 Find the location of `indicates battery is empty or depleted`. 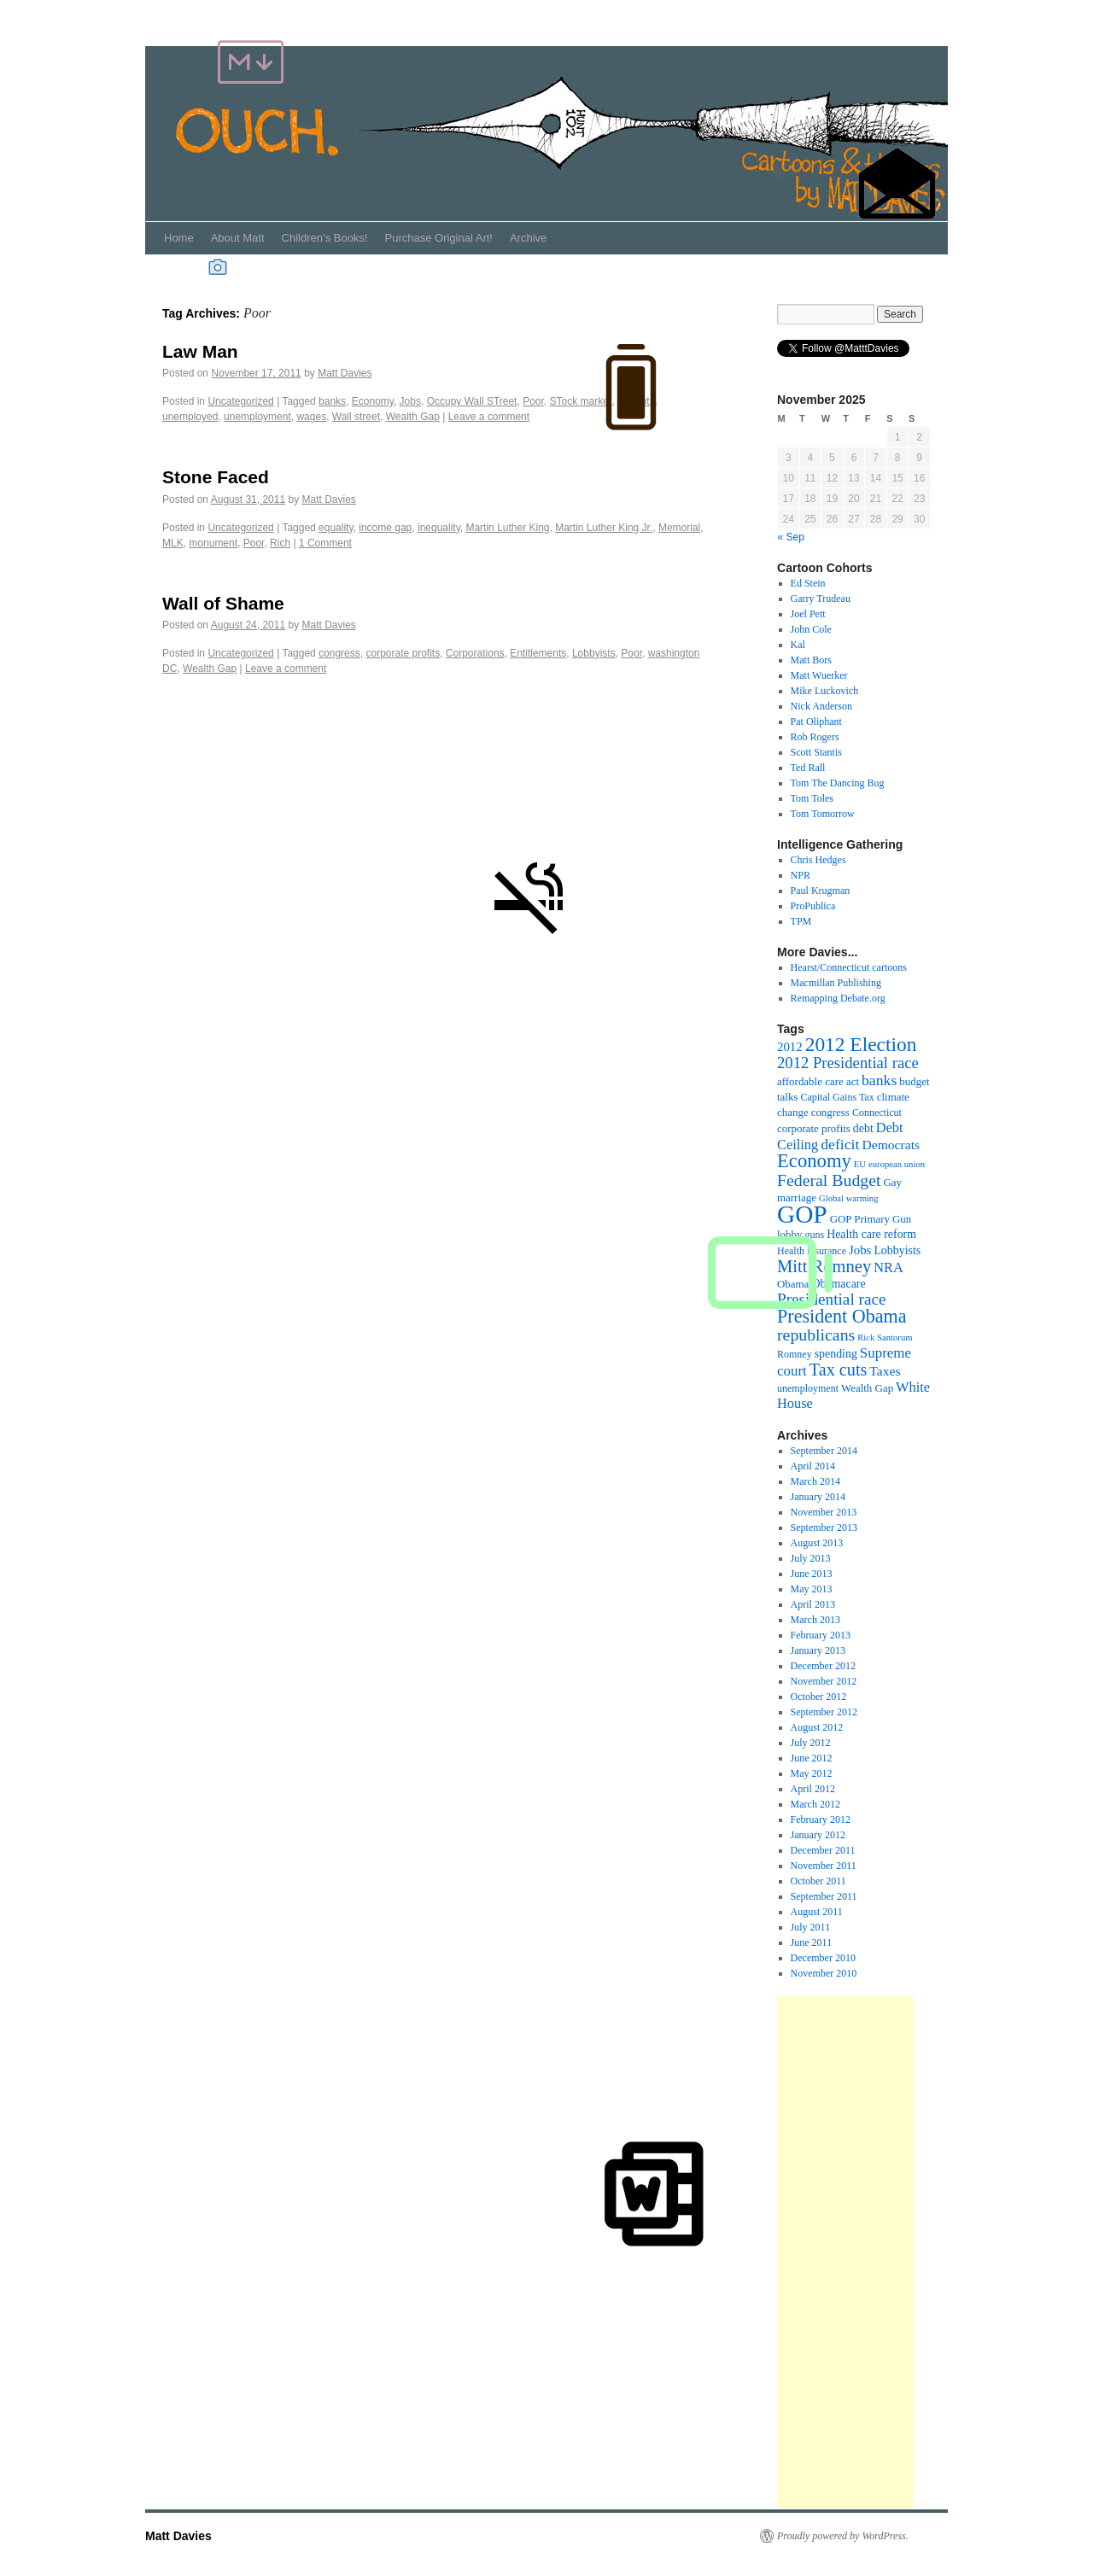

indicates battery is empty or depleted is located at coordinates (768, 1272).